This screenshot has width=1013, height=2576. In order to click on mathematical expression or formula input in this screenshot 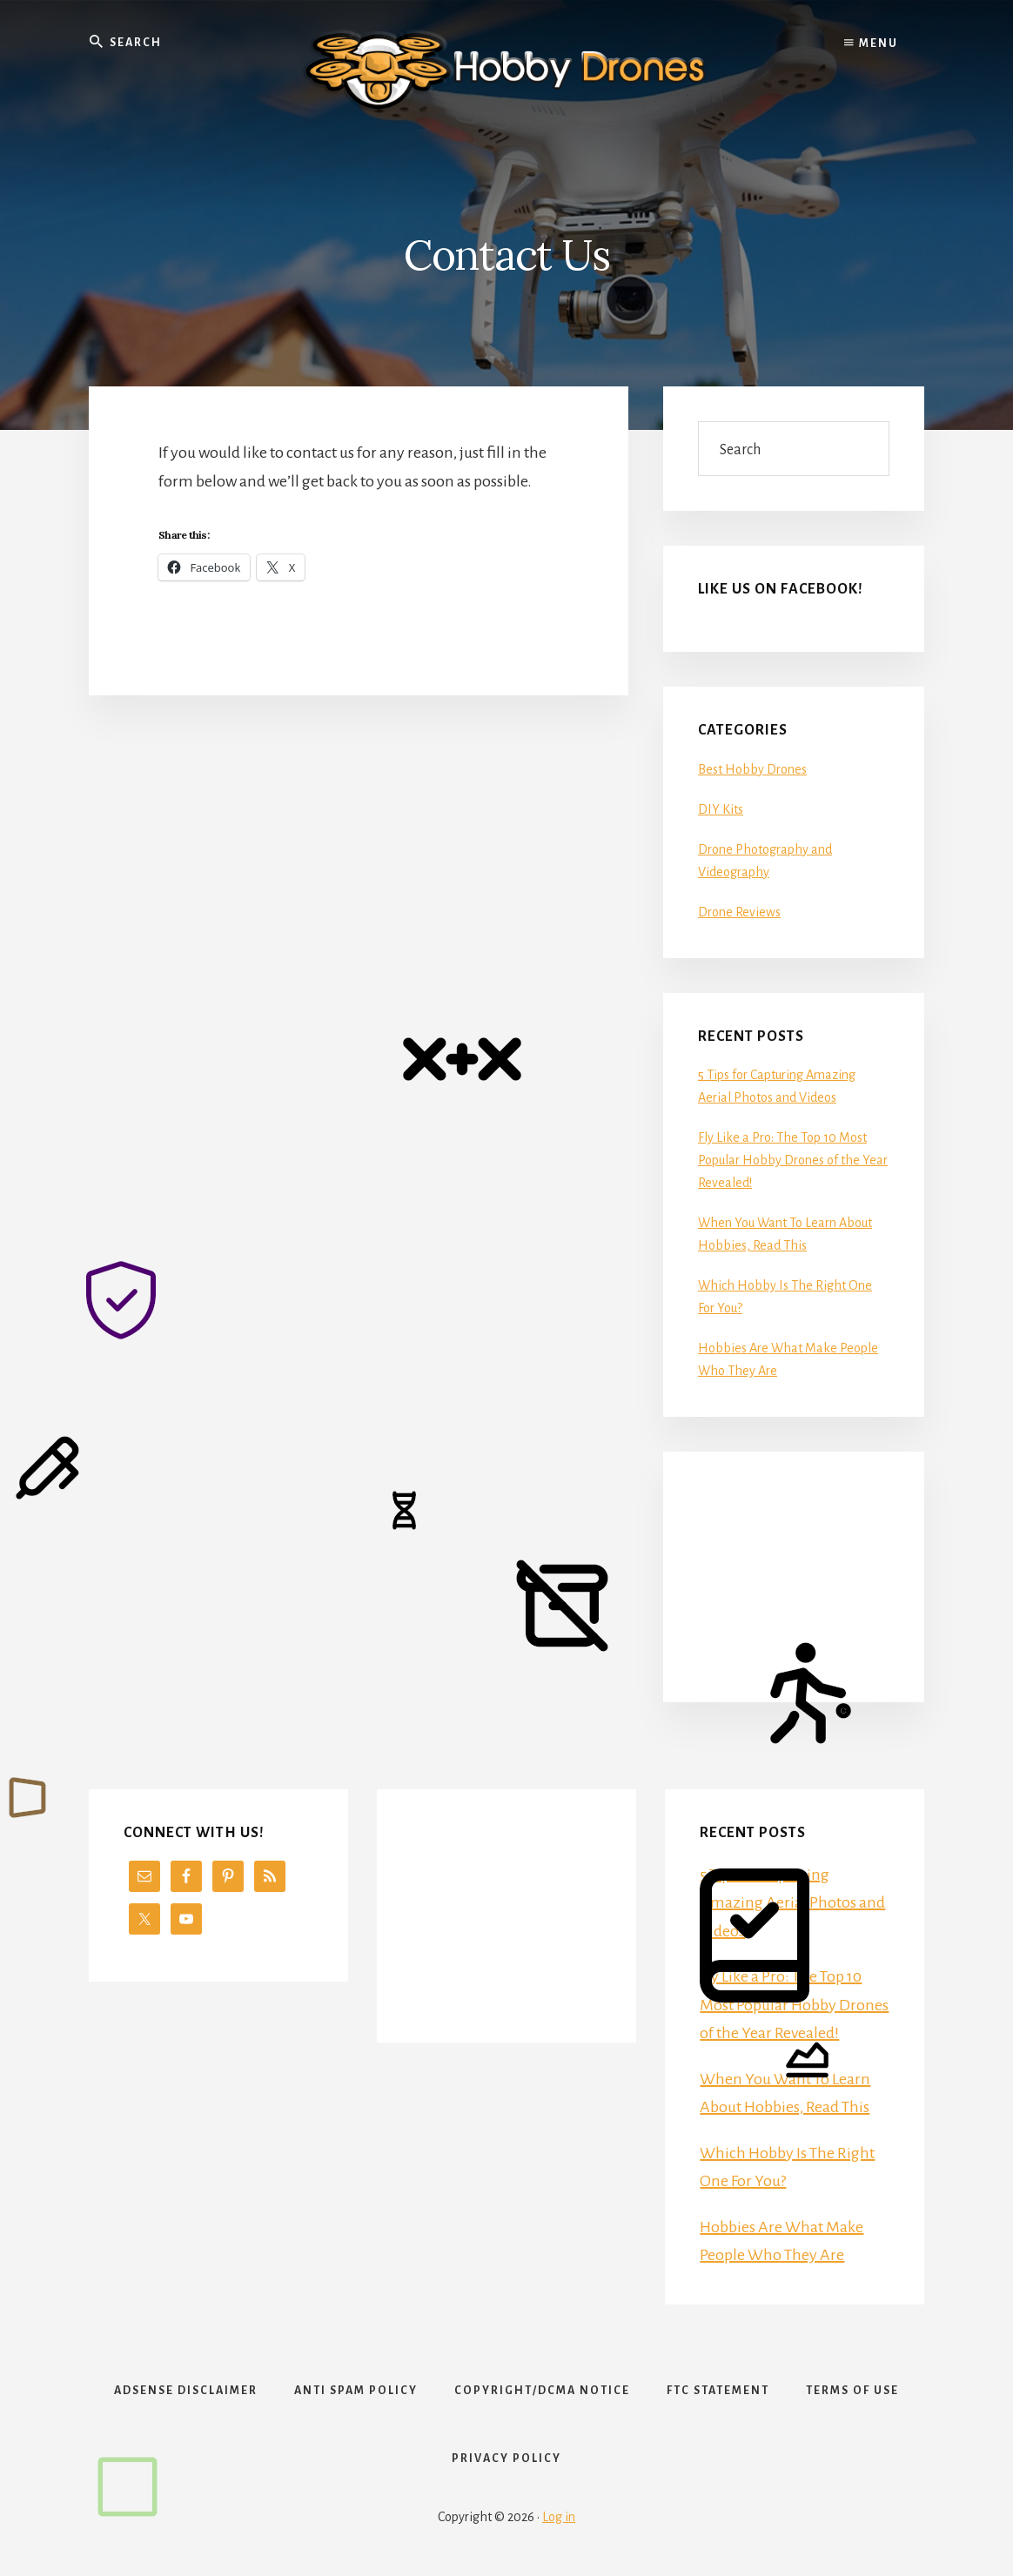, I will do `click(462, 1059)`.